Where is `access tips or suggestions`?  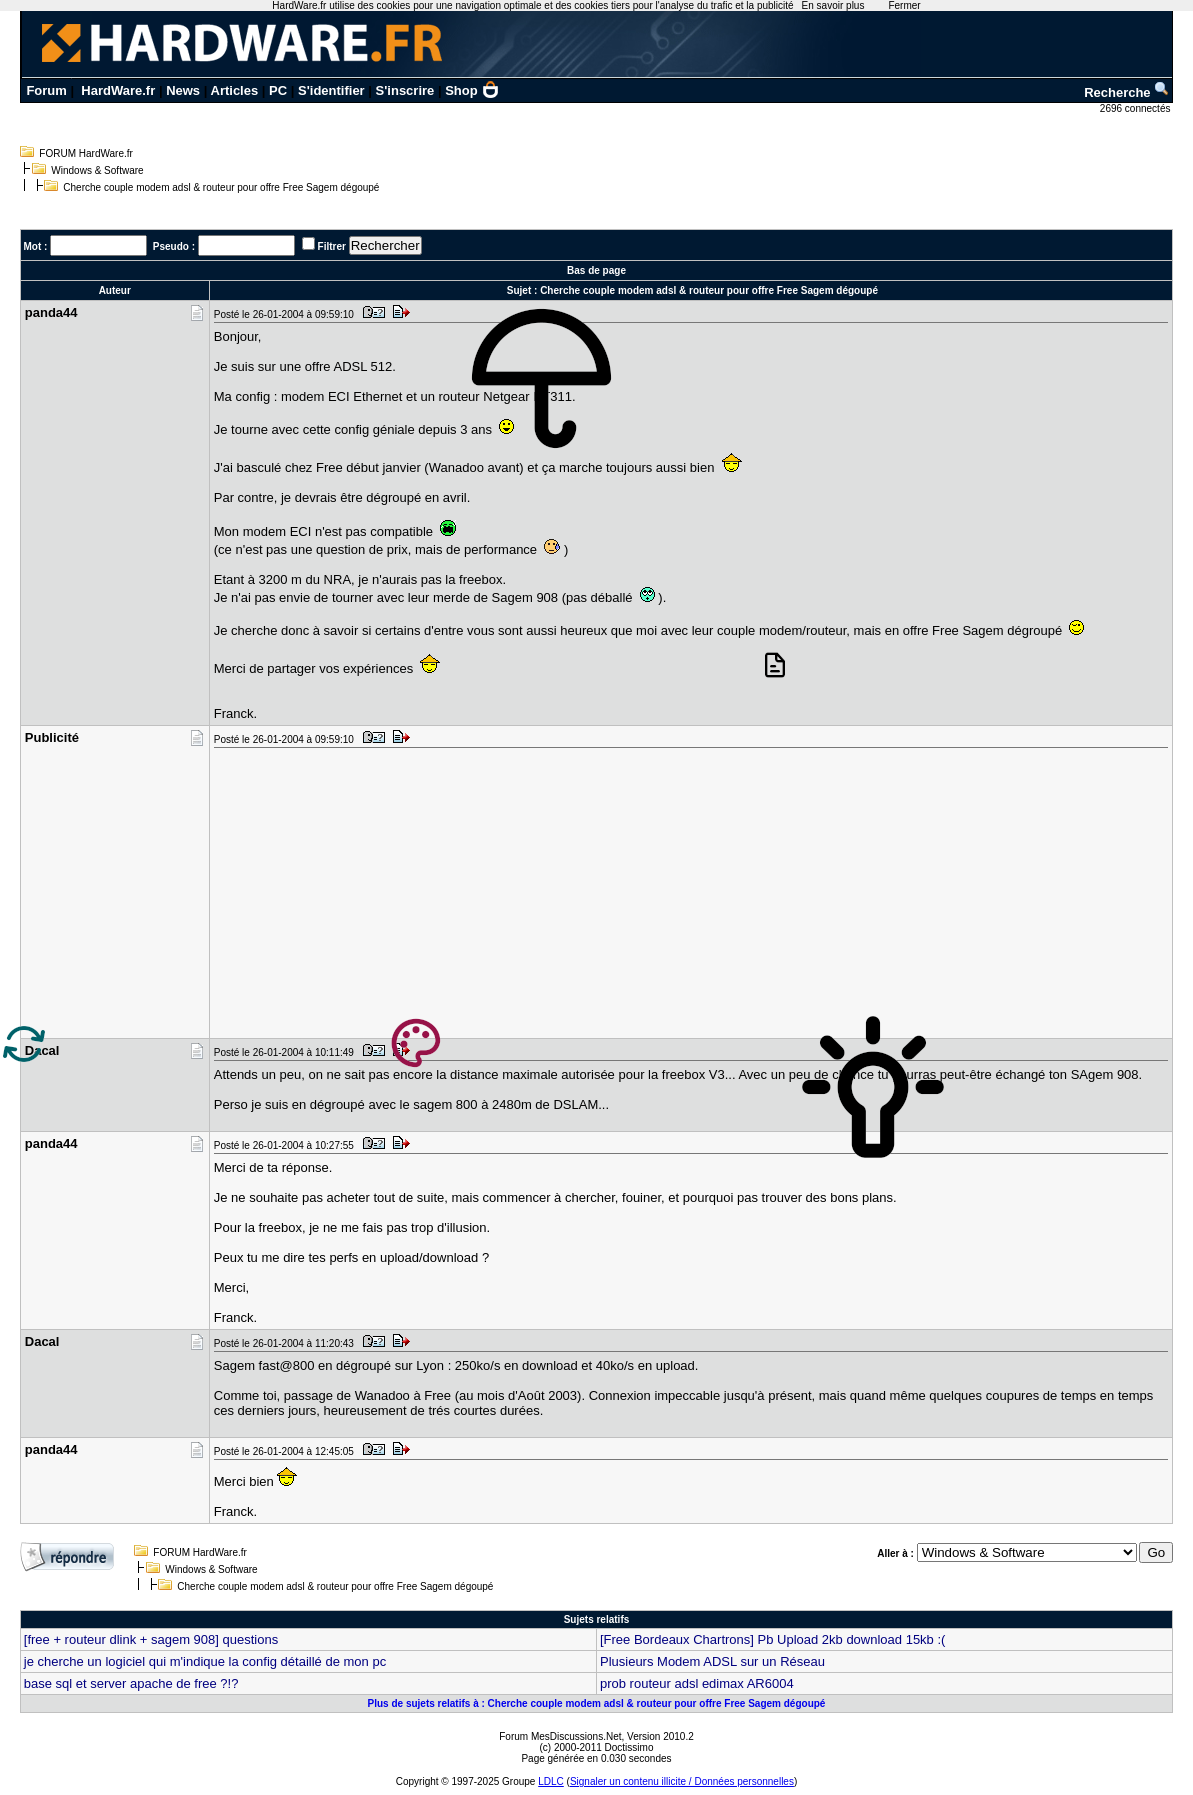
access tips or suggestions is located at coordinates (873, 1087).